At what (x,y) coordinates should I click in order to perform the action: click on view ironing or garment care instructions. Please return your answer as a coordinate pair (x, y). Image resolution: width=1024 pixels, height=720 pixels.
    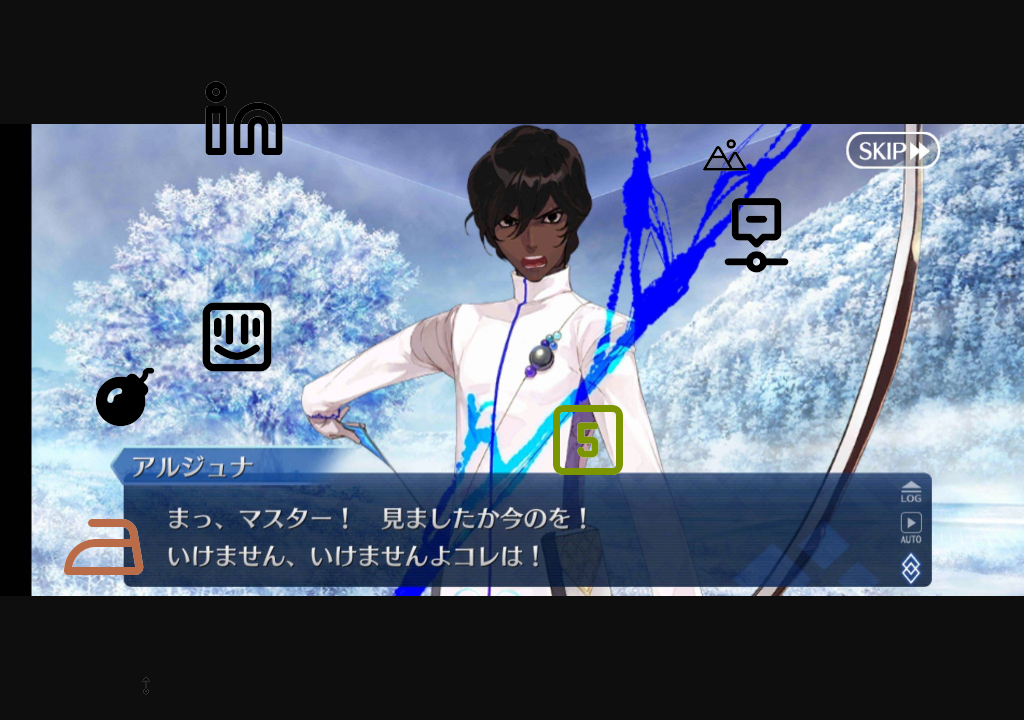
    Looking at the image, I should click on (104, 547).